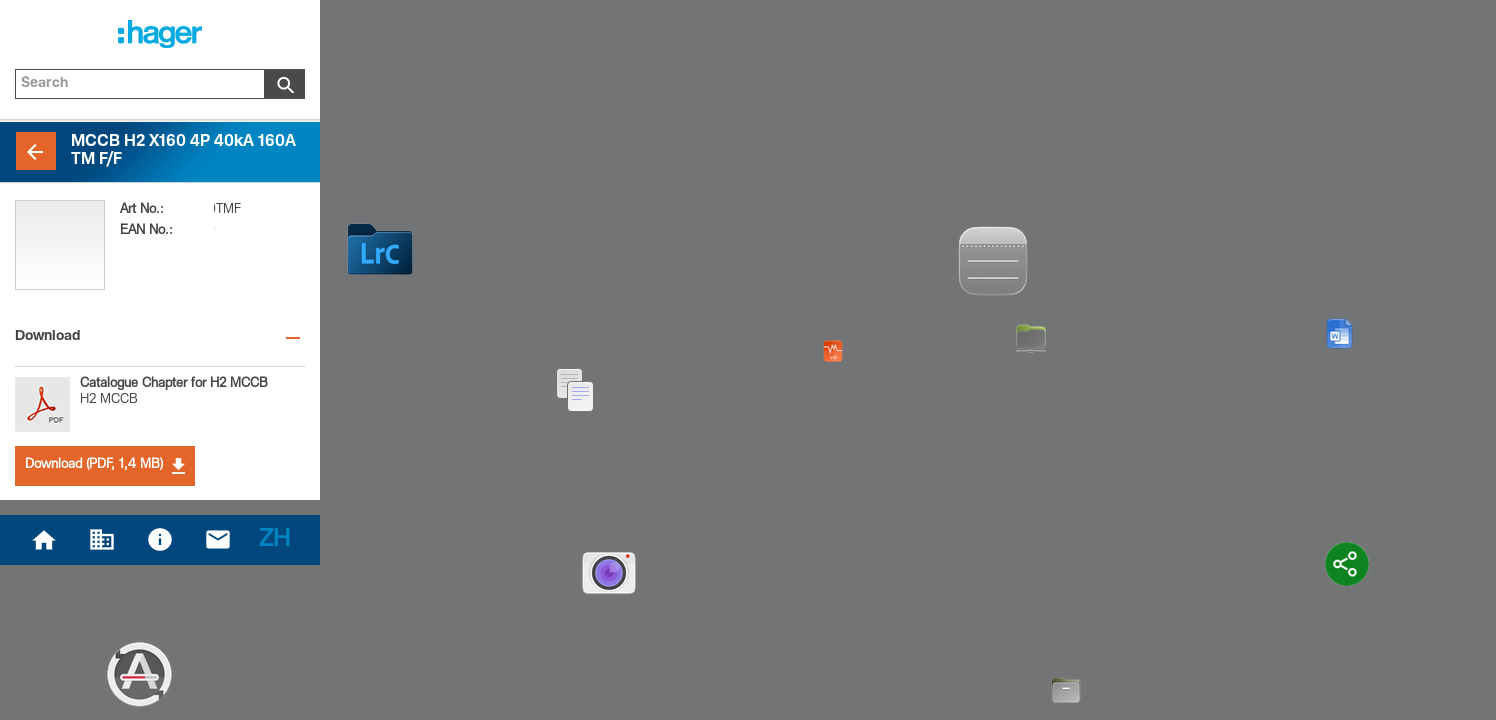  I want to click on open the file manager, so click(1066, 690).